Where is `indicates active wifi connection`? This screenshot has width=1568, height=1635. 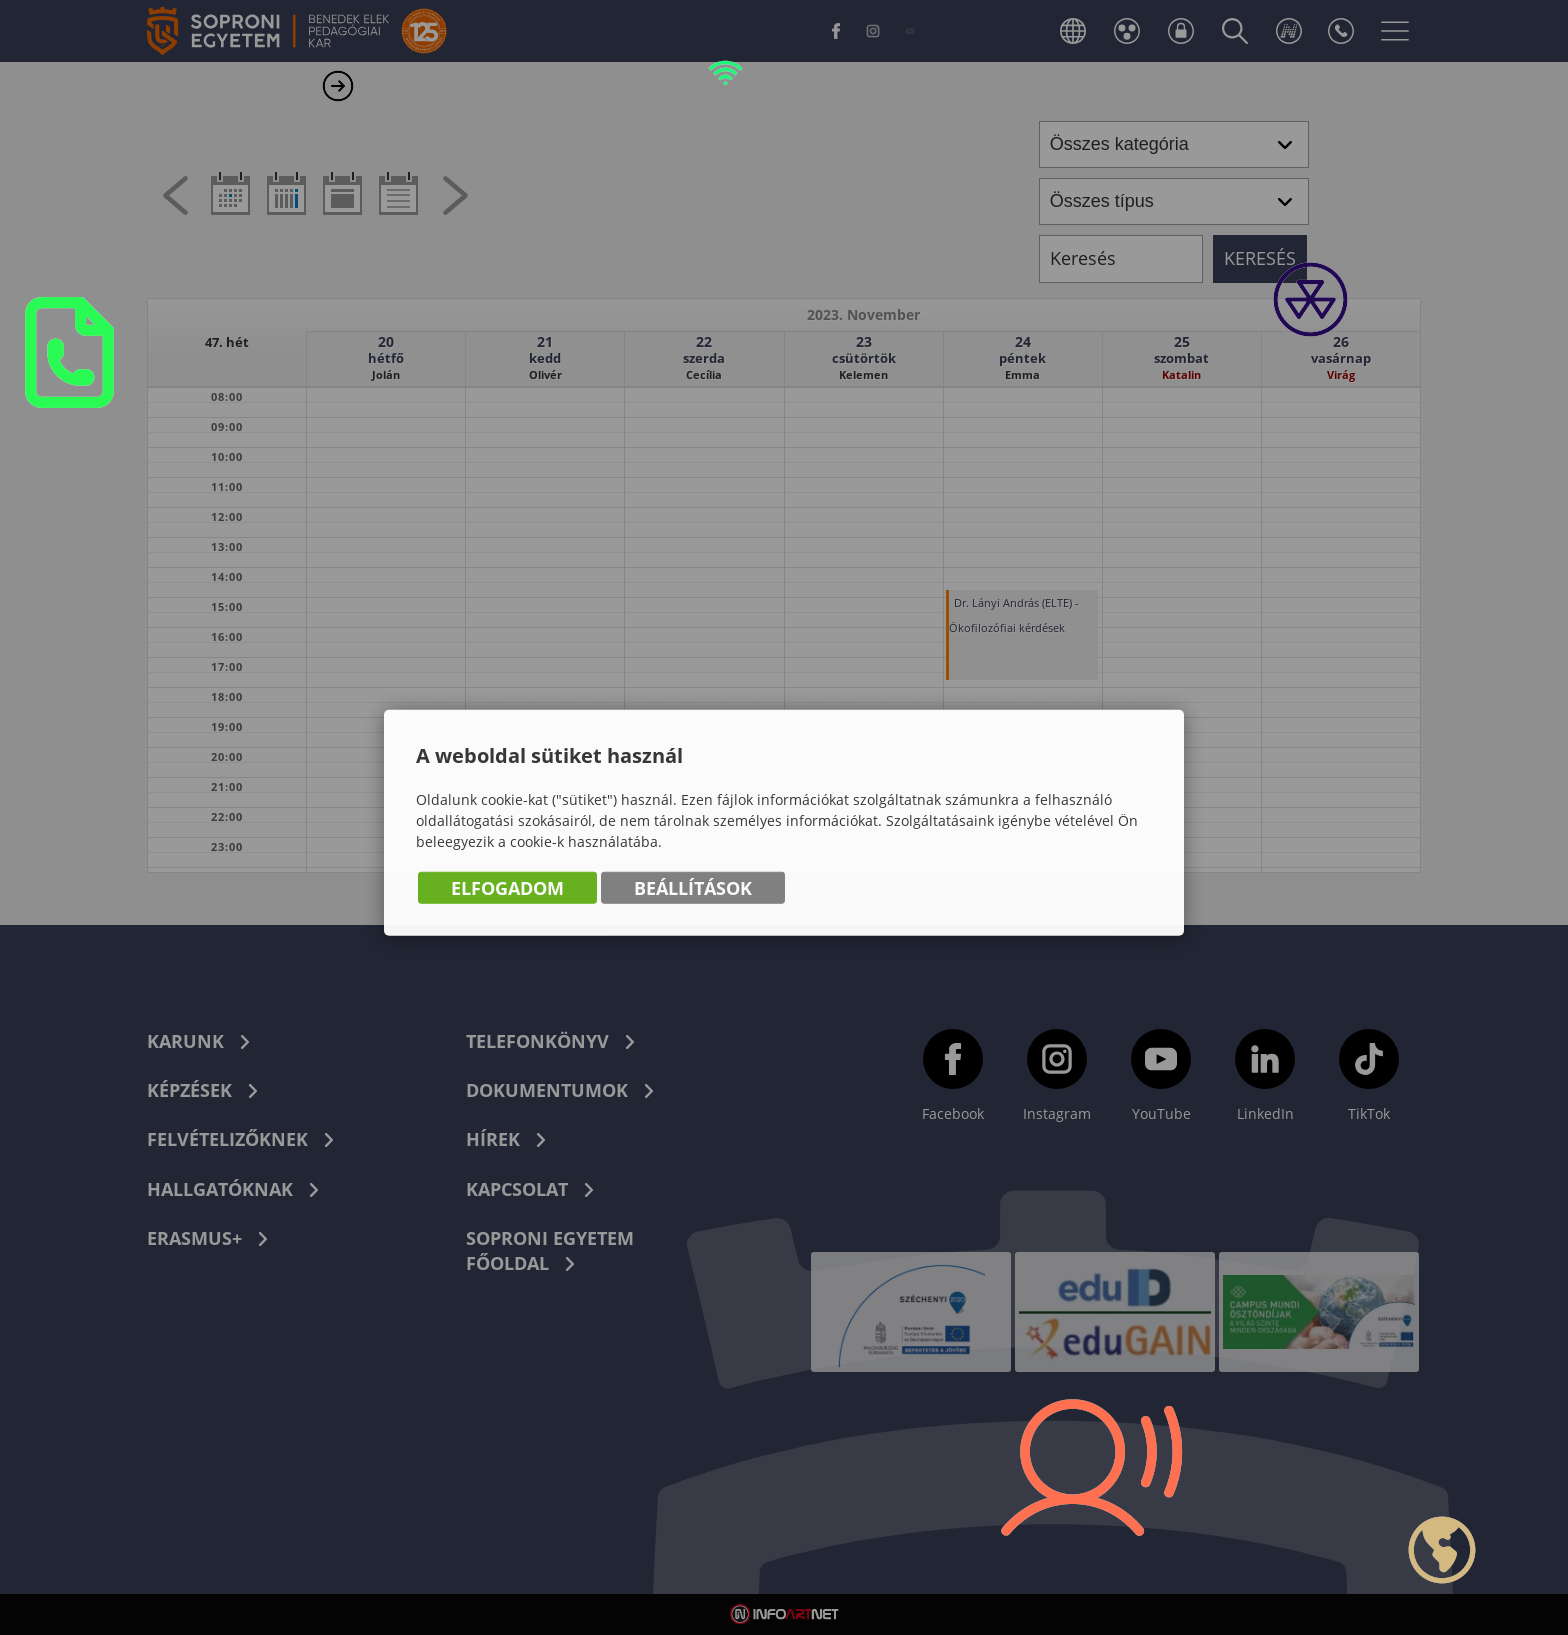
indicates active wifi connection is located at coordinates (725, 73).